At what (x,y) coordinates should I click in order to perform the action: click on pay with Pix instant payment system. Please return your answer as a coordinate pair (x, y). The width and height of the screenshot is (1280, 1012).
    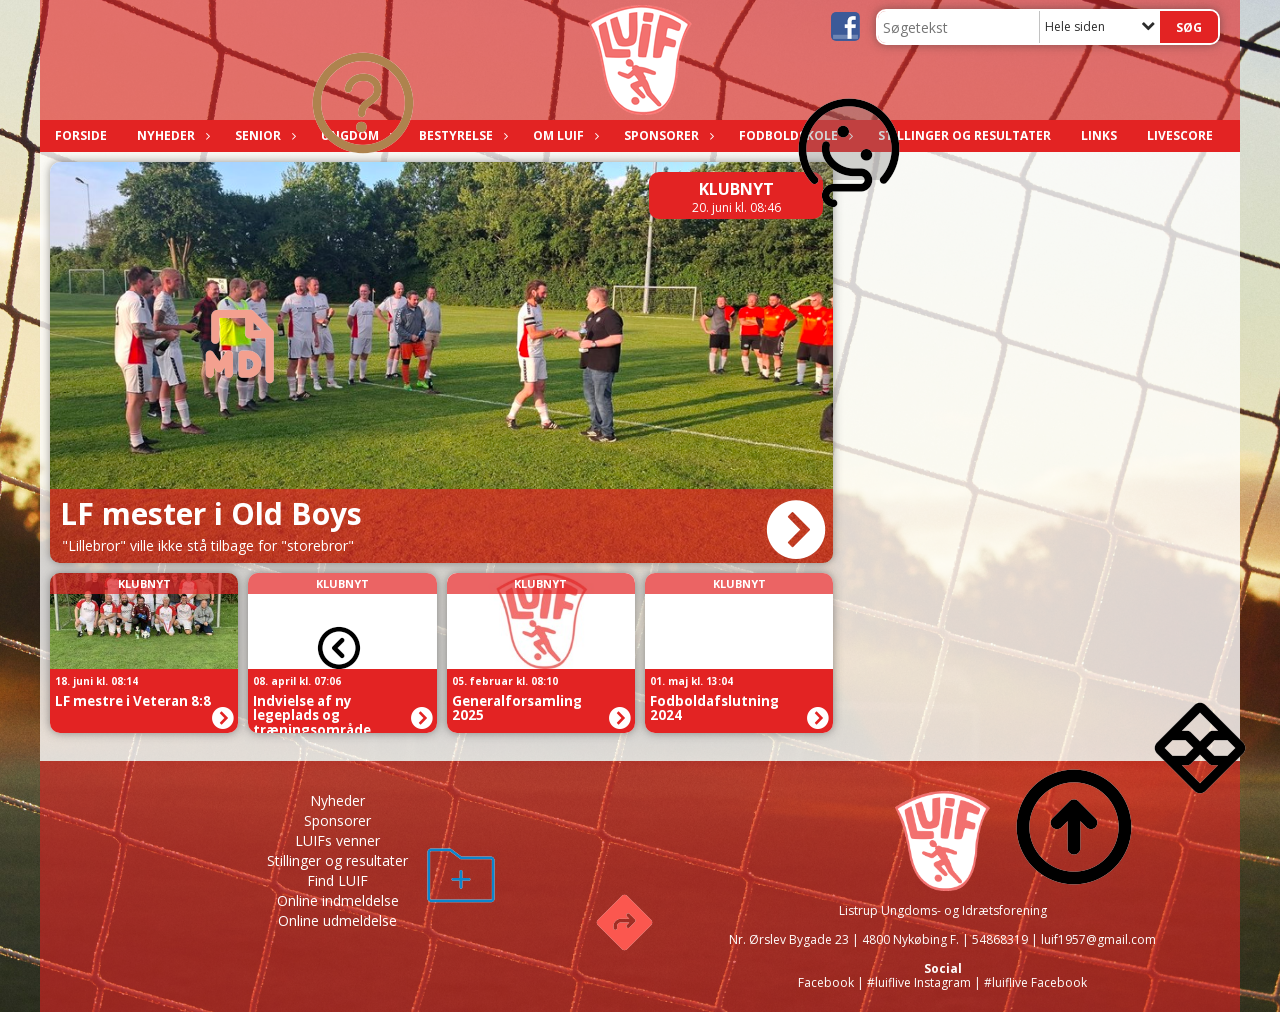
    Looking at the image, I should click on (1200, 748).